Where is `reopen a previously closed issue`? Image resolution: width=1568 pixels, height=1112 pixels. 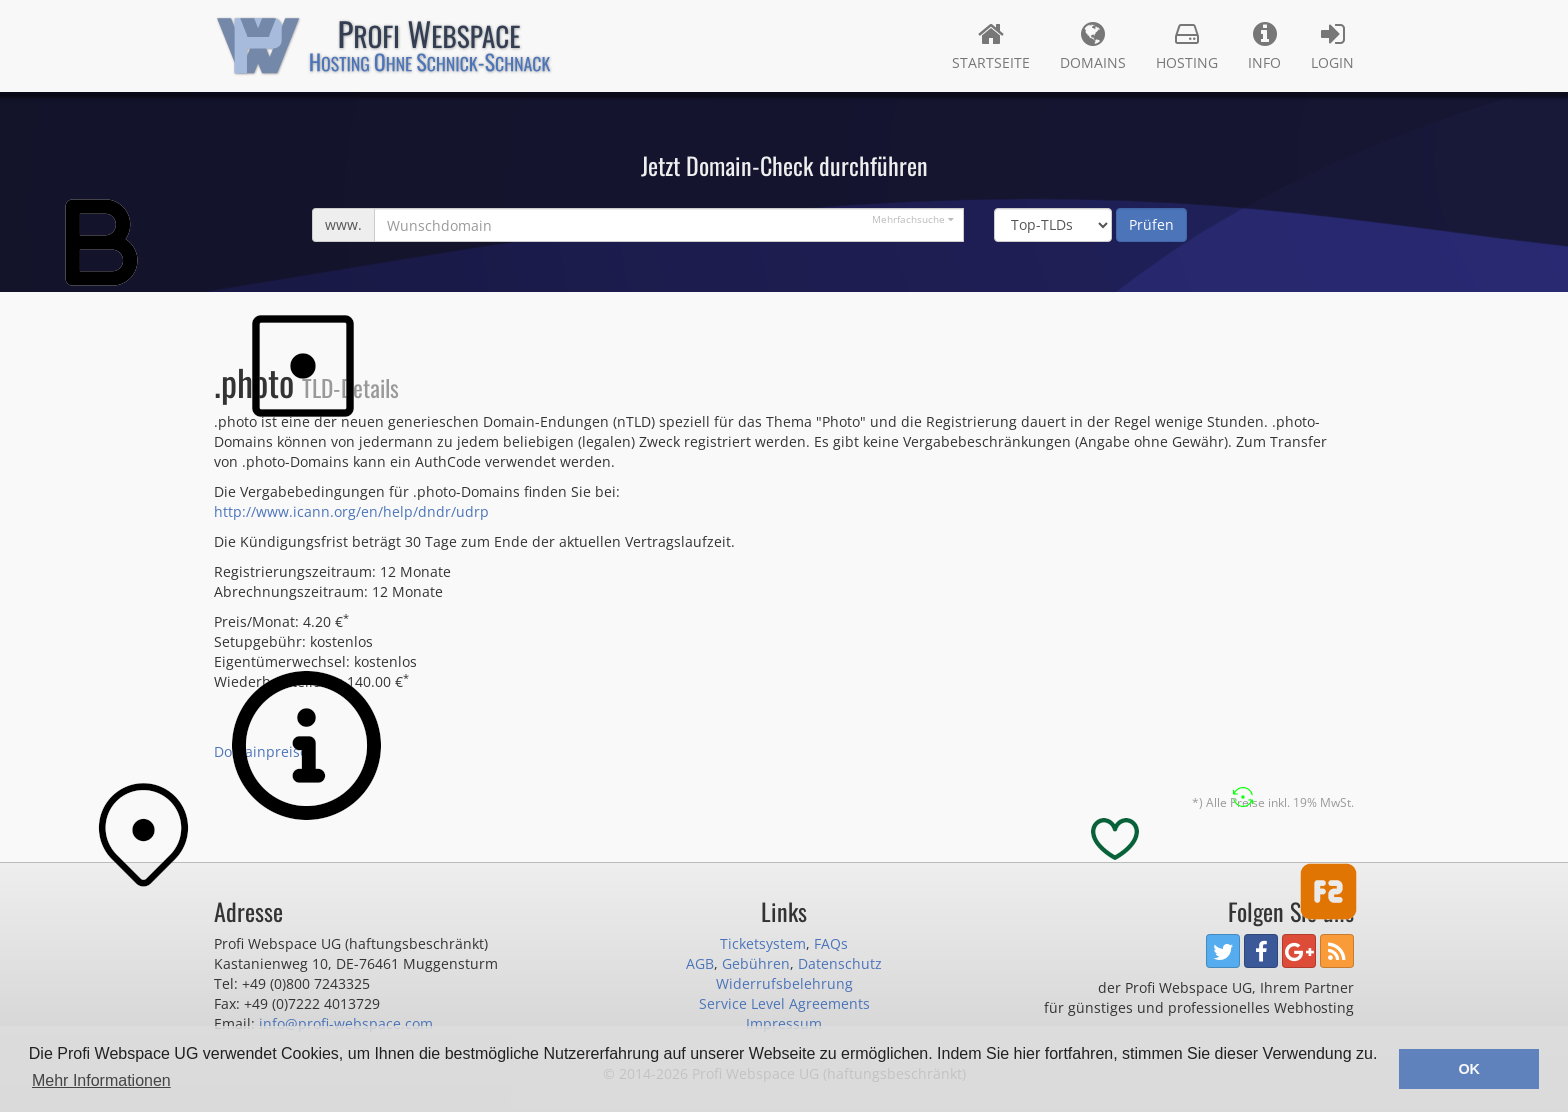
reopen a previously closed issue is located at coordinates (1243, 797).